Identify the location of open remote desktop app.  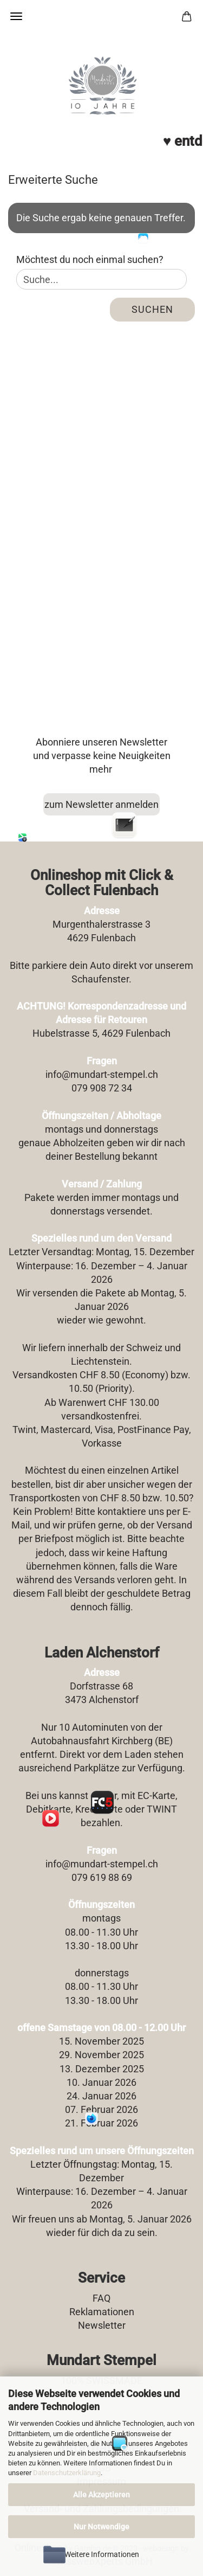
(120, 2443).